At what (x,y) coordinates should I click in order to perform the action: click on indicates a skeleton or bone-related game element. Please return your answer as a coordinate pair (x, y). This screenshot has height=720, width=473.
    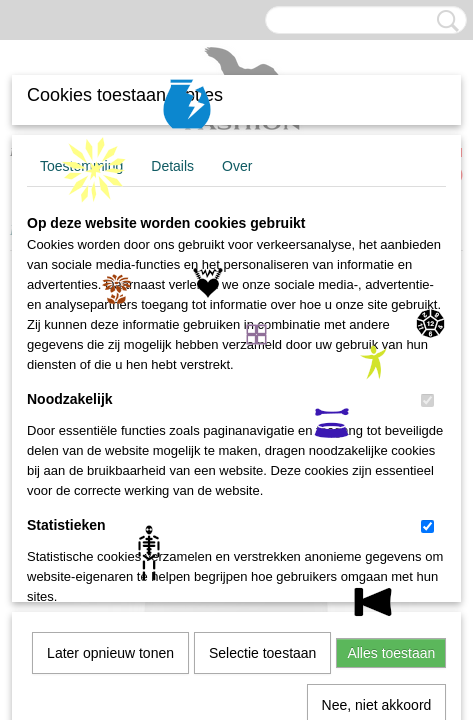
    Looking at the image, I should click on (149, 553).